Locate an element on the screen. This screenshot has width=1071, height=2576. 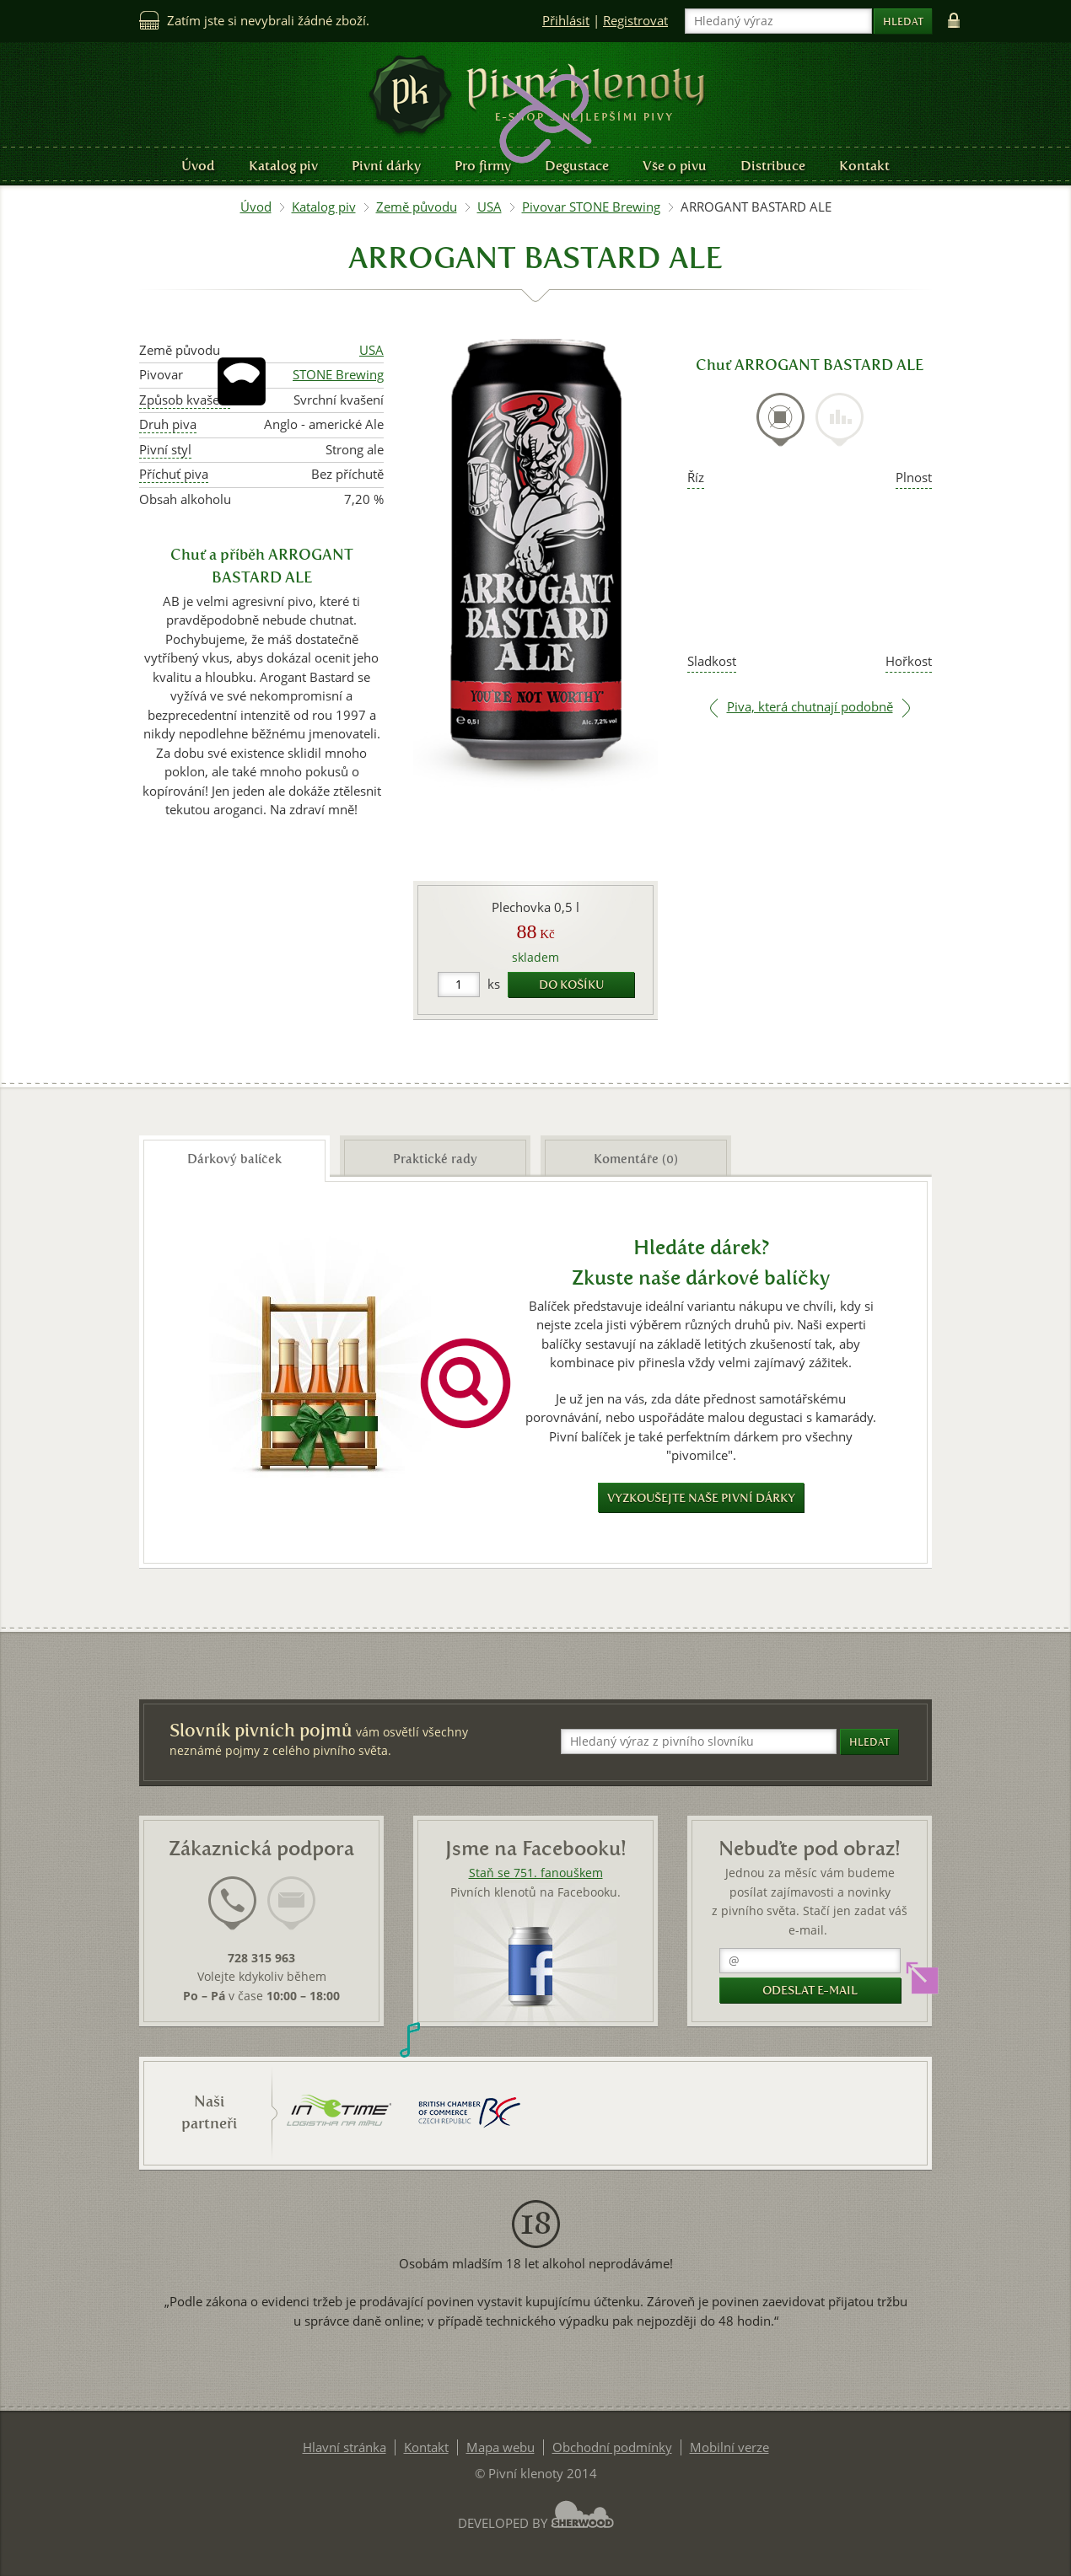
remove a hyperlink is located at coordinates (544, 118).